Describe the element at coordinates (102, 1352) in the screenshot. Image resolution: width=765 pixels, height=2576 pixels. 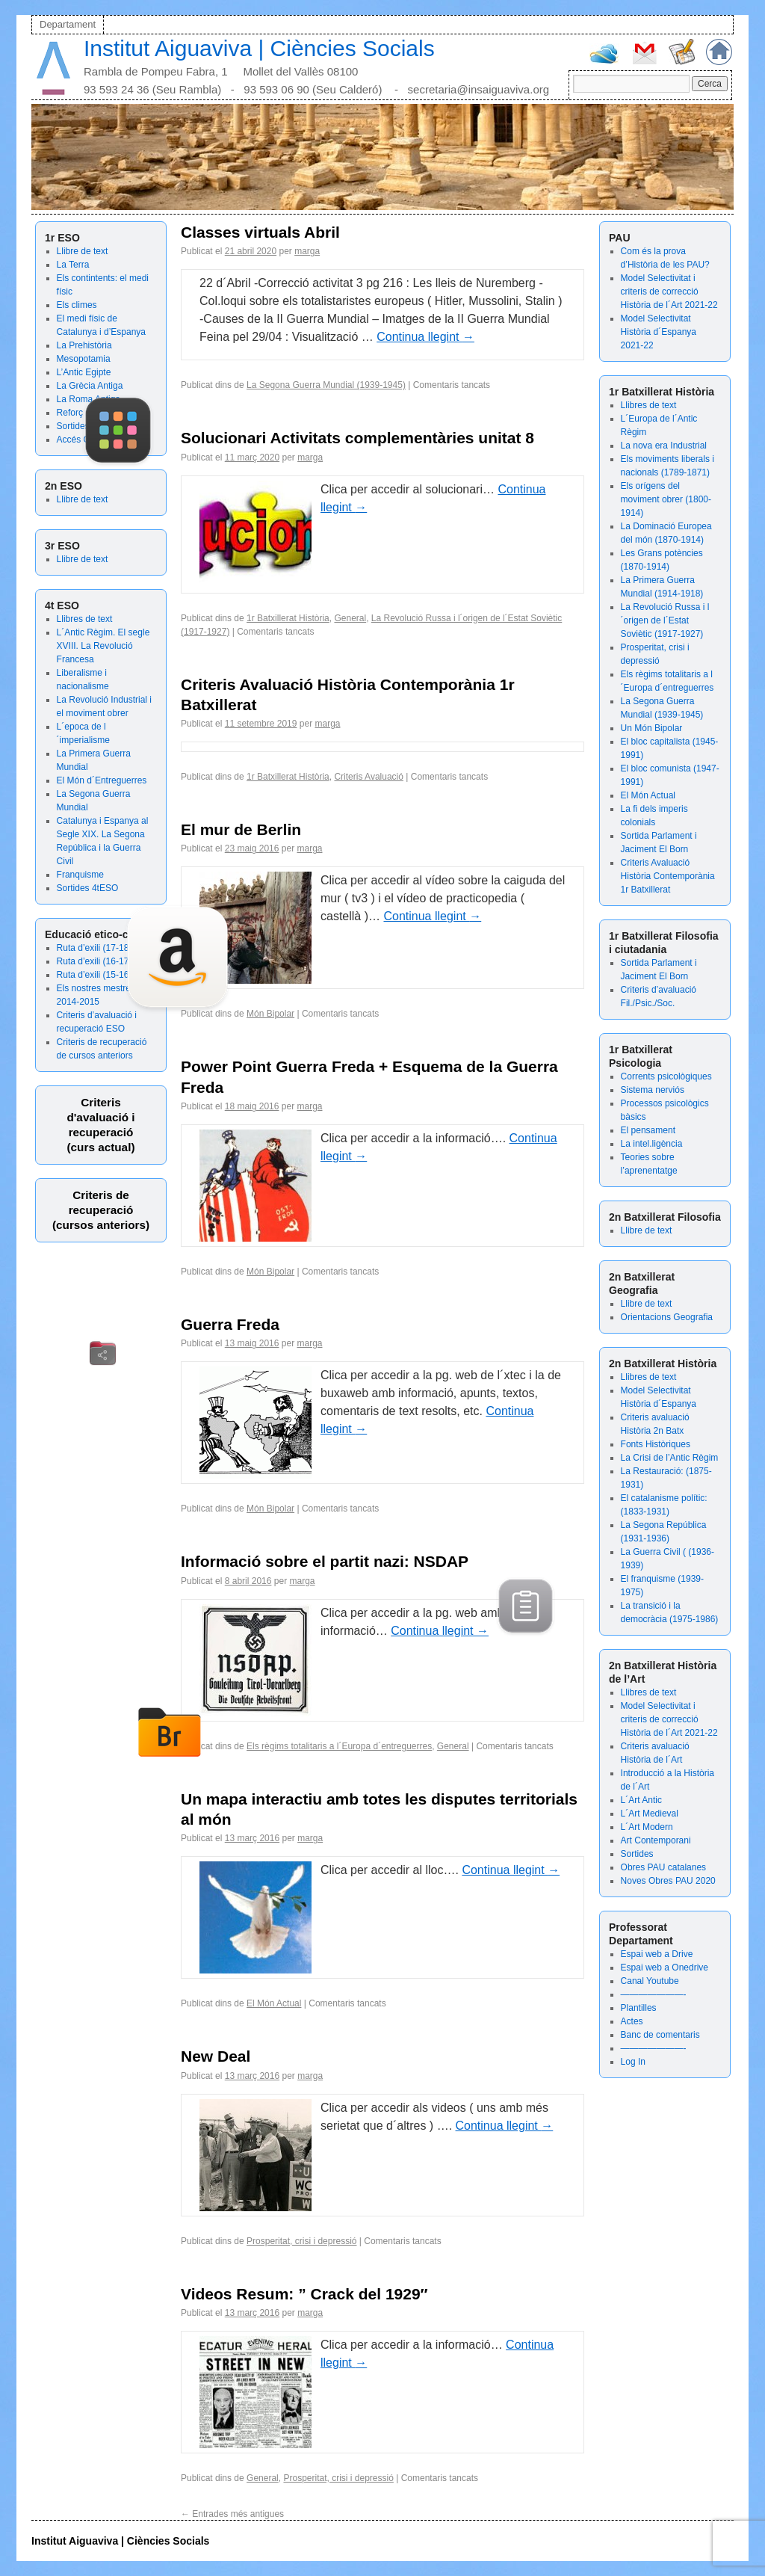
I see `open your public shared folder` at that location.